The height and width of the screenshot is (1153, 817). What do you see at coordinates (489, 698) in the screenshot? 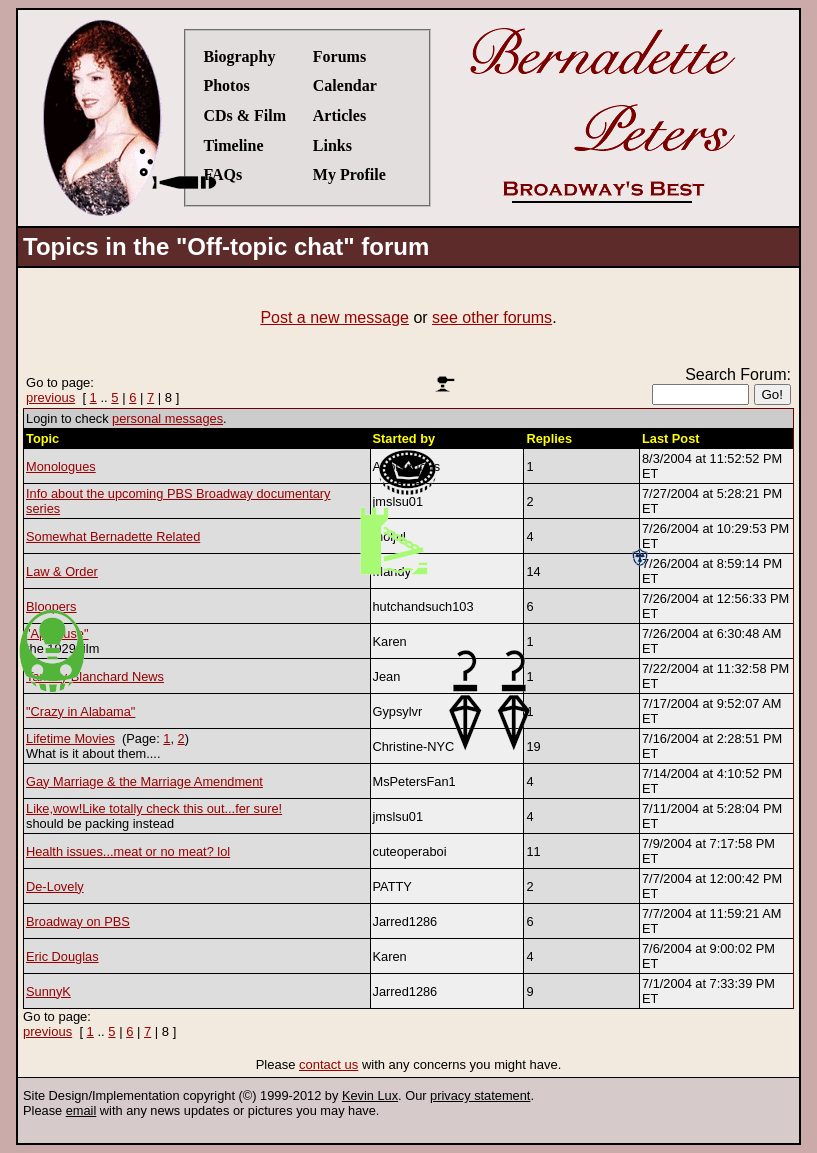
I see `view crystal earrings in inventory` at bounding box center [489, 698].